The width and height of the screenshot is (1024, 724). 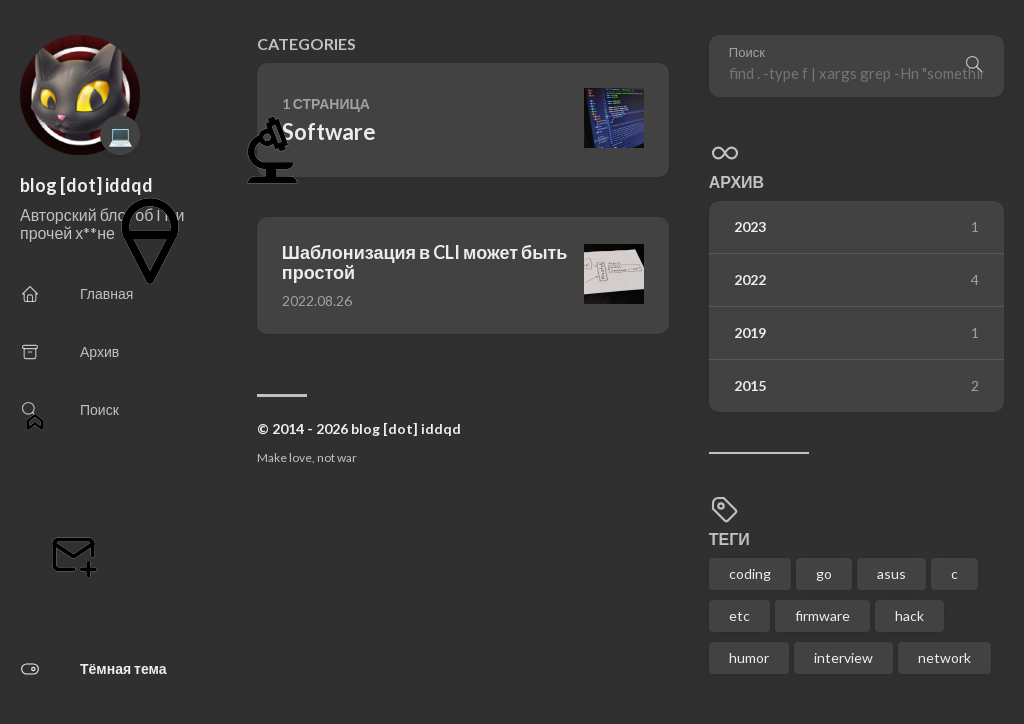 I want to click on move item up in a list, so click(x=35, y=422).